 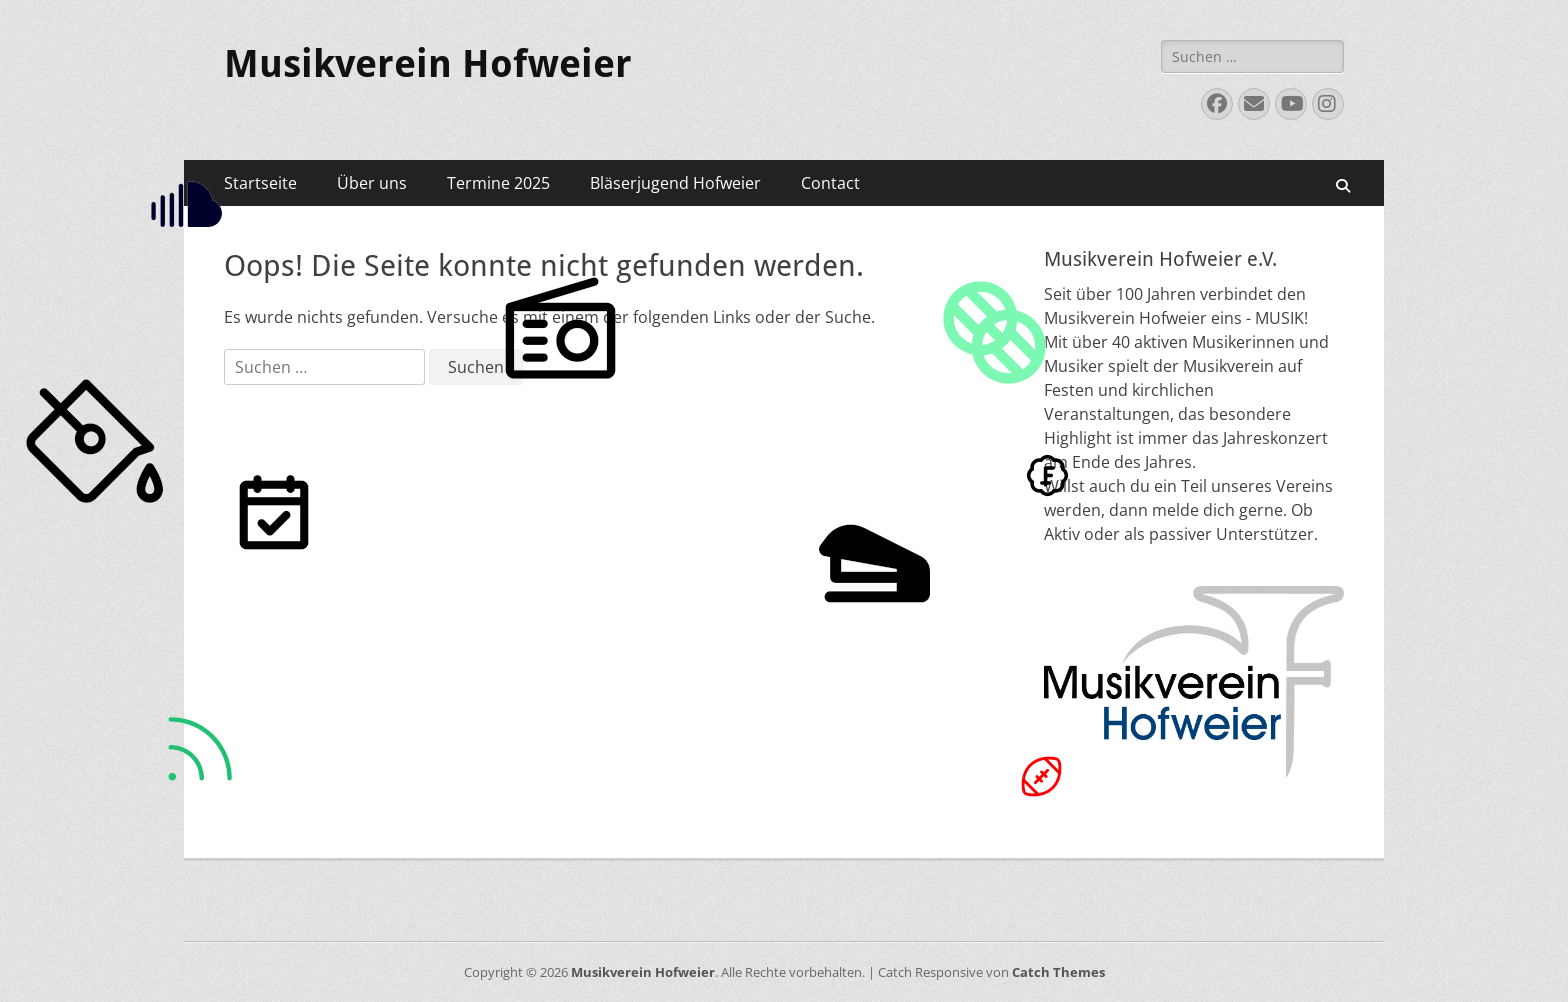 I want to click on attach or bind documents together, so click(x=874, y=563).